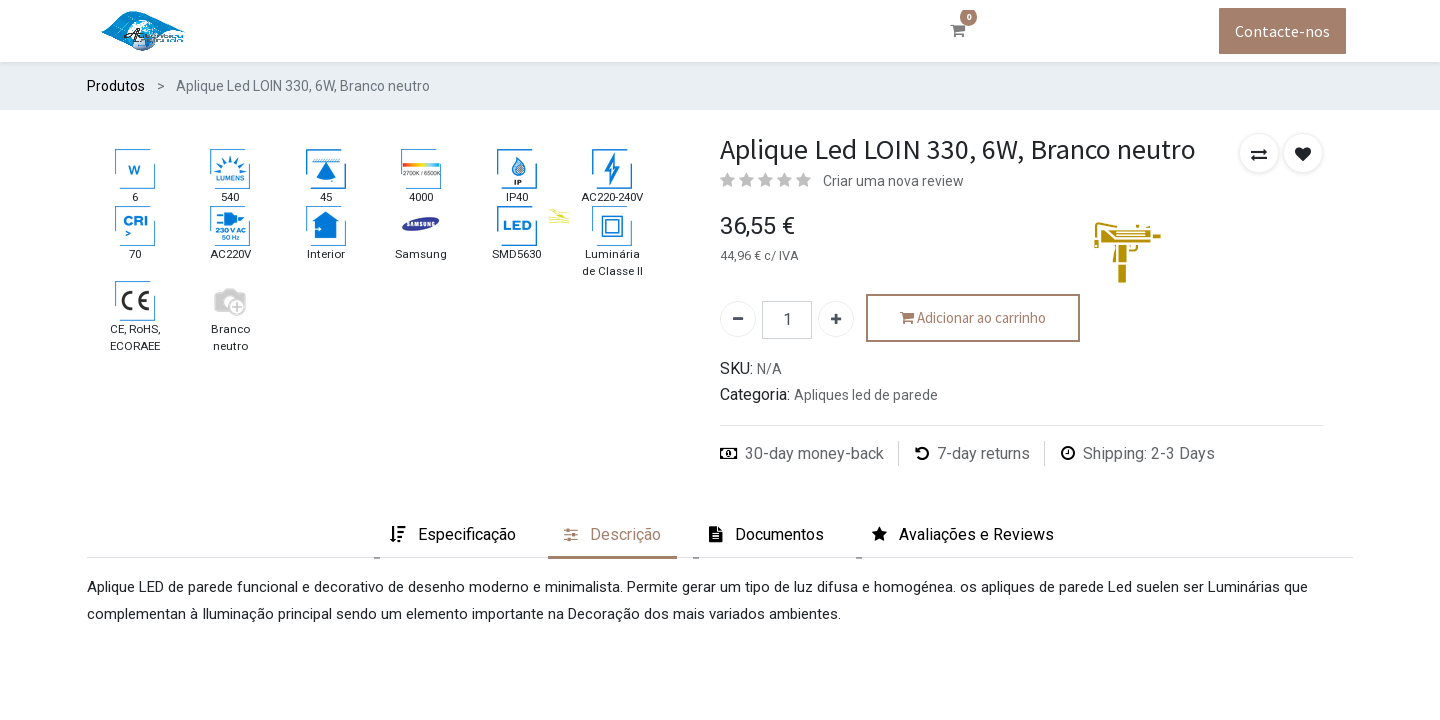  I want to click on farming or agriculture tool indicator, so click(559, 213).